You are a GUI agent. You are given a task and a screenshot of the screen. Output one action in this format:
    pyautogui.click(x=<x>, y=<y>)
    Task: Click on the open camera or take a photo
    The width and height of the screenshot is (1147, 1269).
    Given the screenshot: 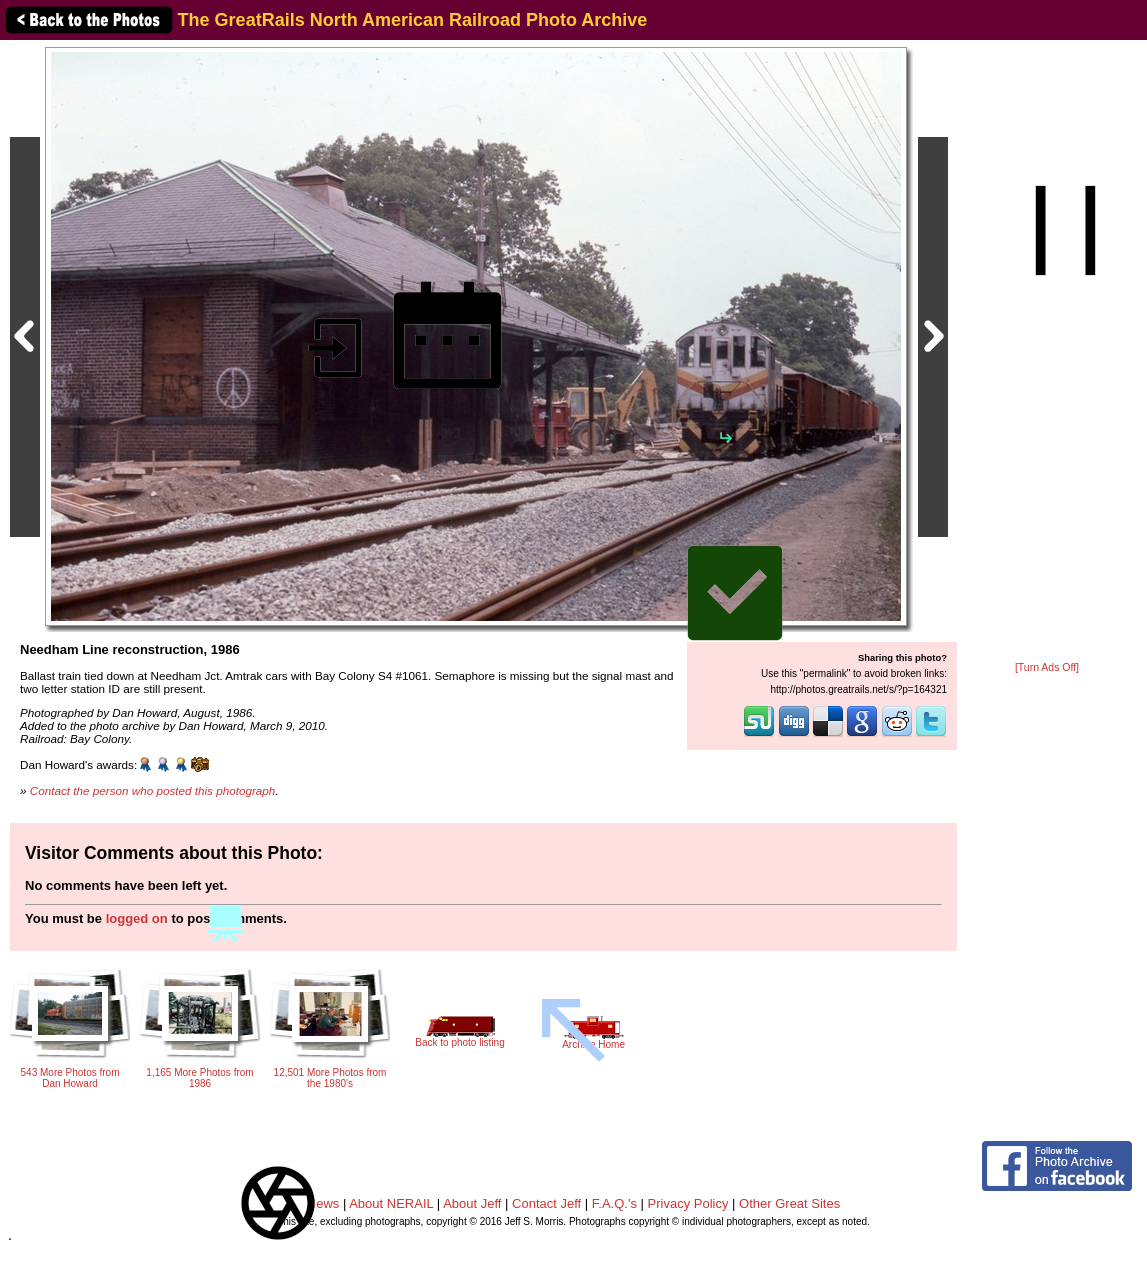 What is the action you would take?
    pyautogui.click(x=278, y=1203)
    